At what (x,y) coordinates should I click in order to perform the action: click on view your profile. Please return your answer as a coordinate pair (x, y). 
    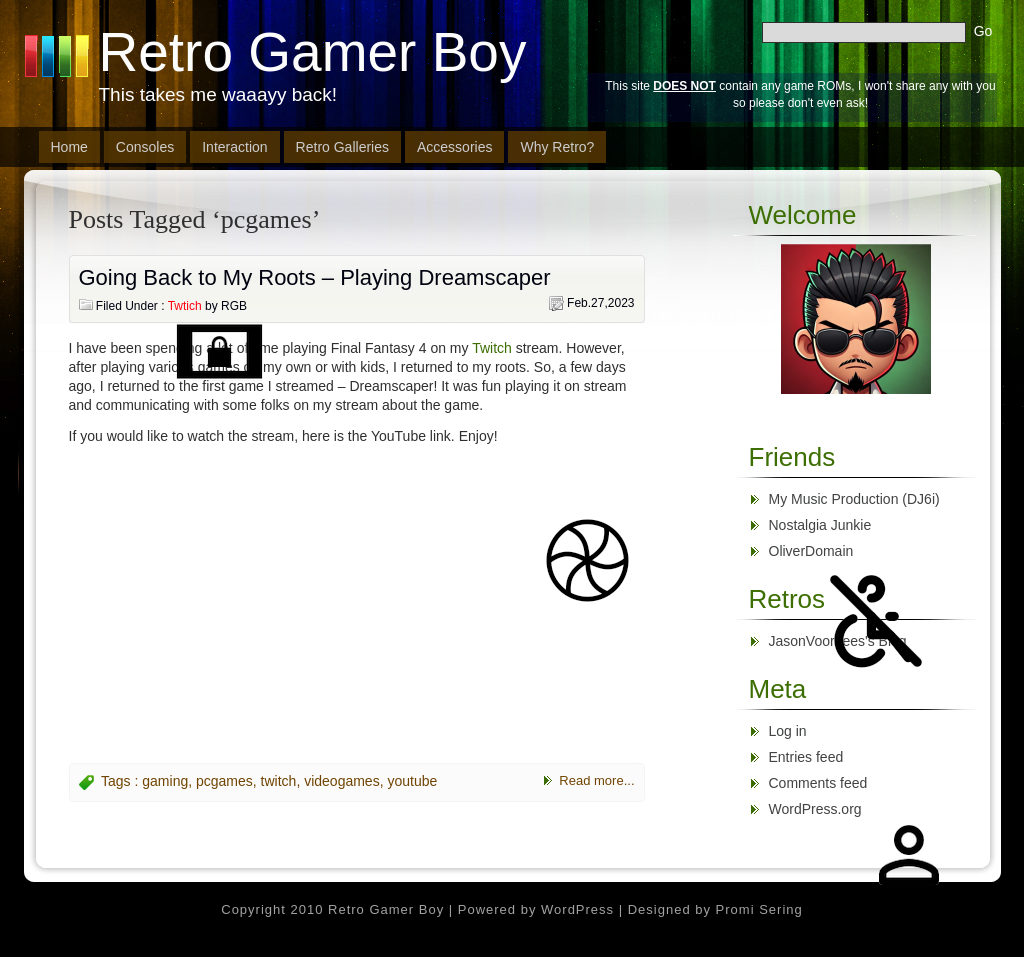
    Looking at the image, I should click on (909, 855).